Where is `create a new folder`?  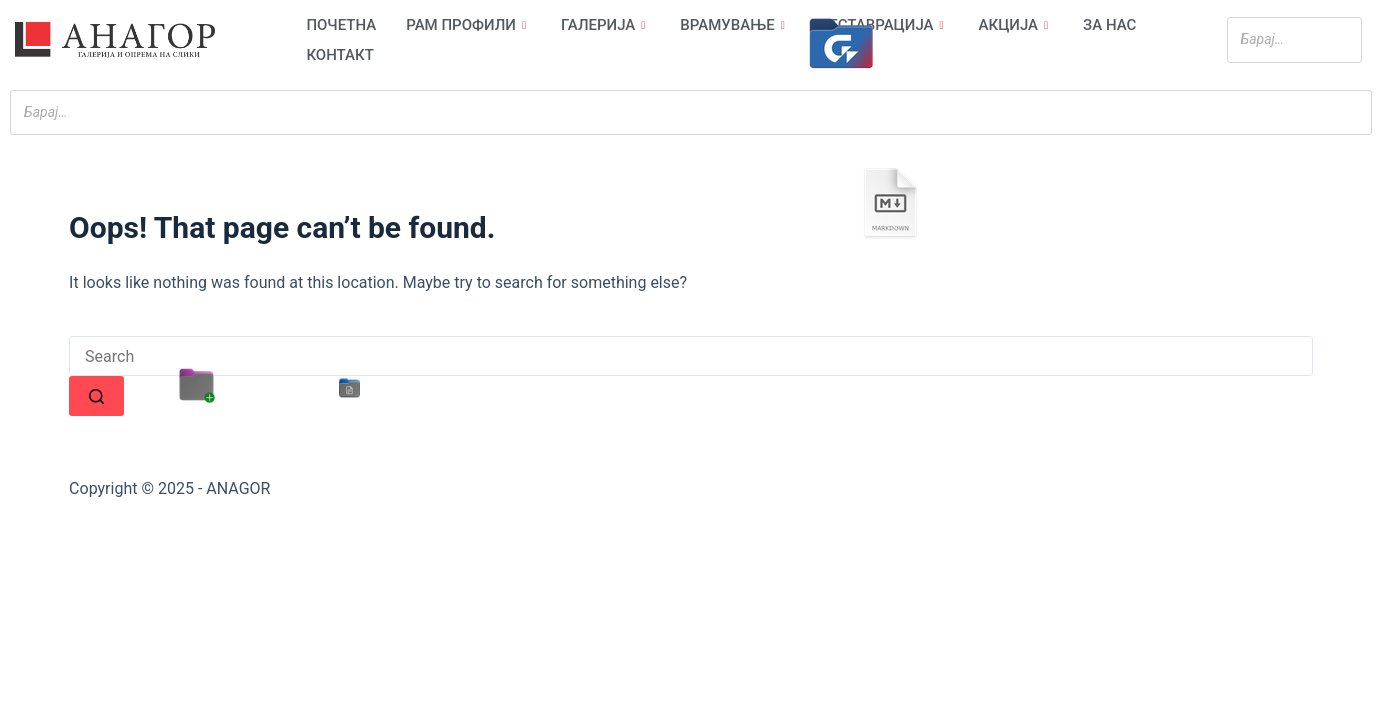
create a new folder is located at coordinates (196, 384).